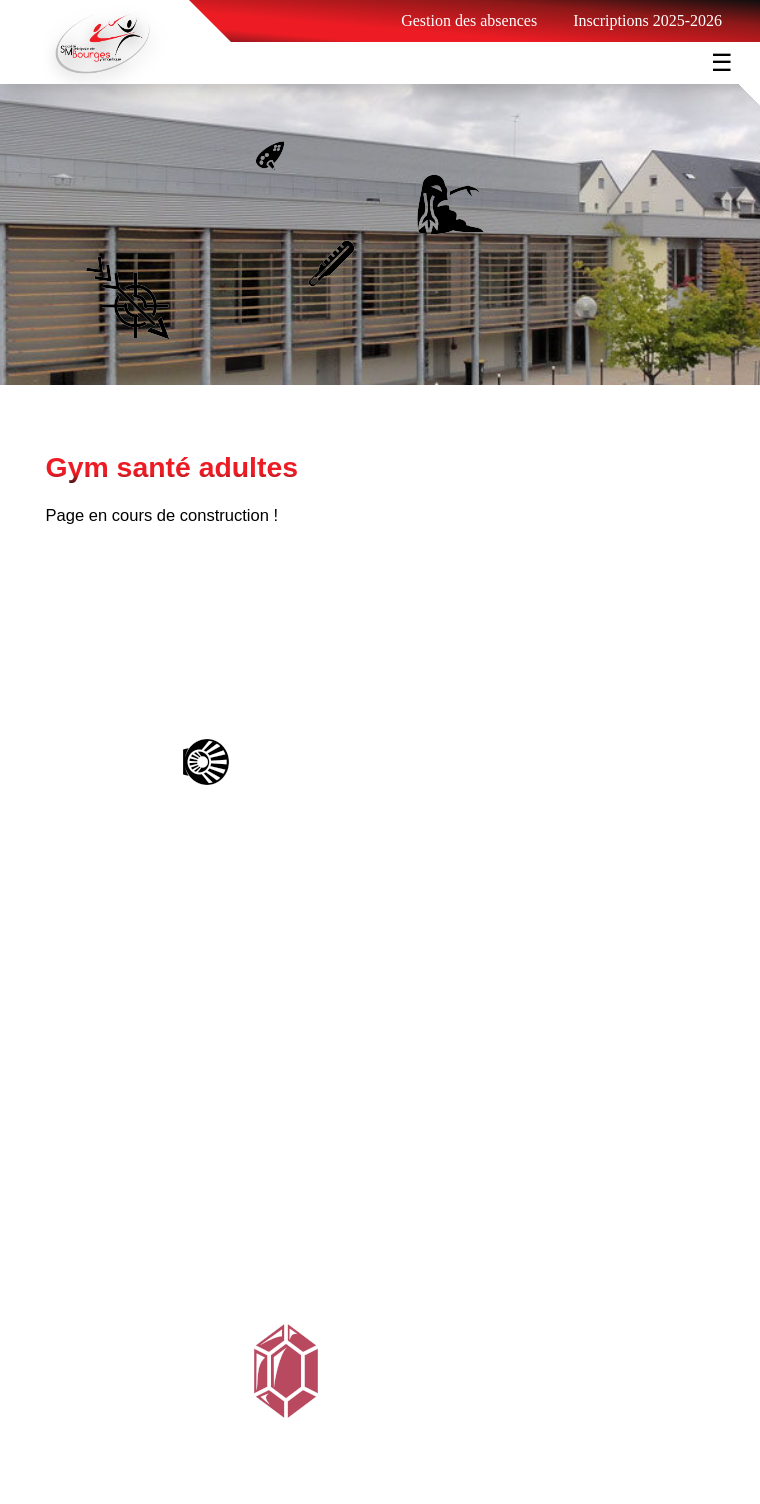 The height and width of the screenshot is (1504, 760). I want to click on collect or spend in-game currency, so click(286, 1371).